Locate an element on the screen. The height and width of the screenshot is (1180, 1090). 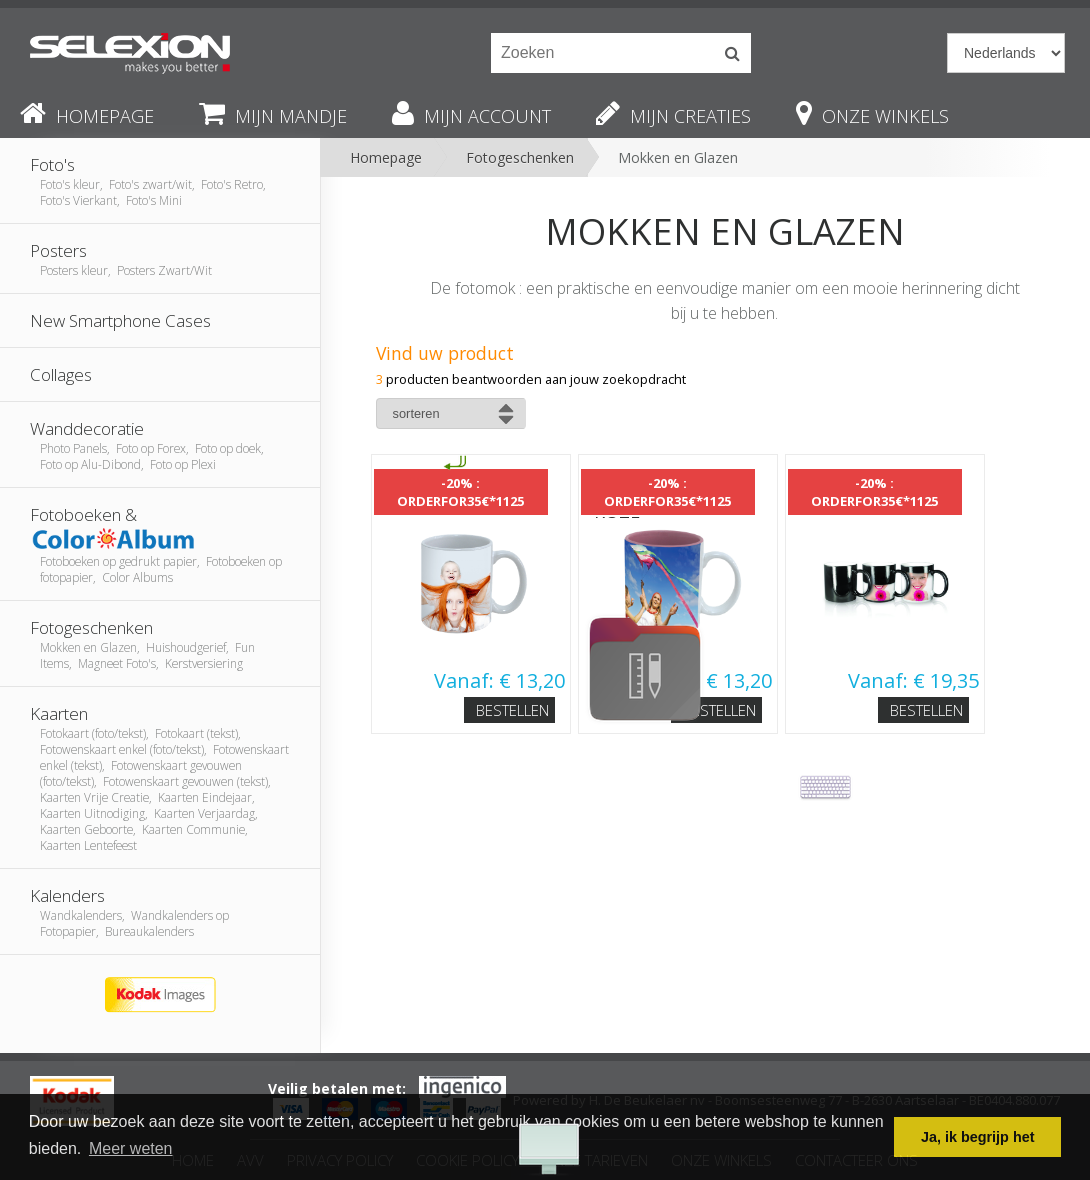
reply to all recipients of an email is located at coordinates (454, 461).